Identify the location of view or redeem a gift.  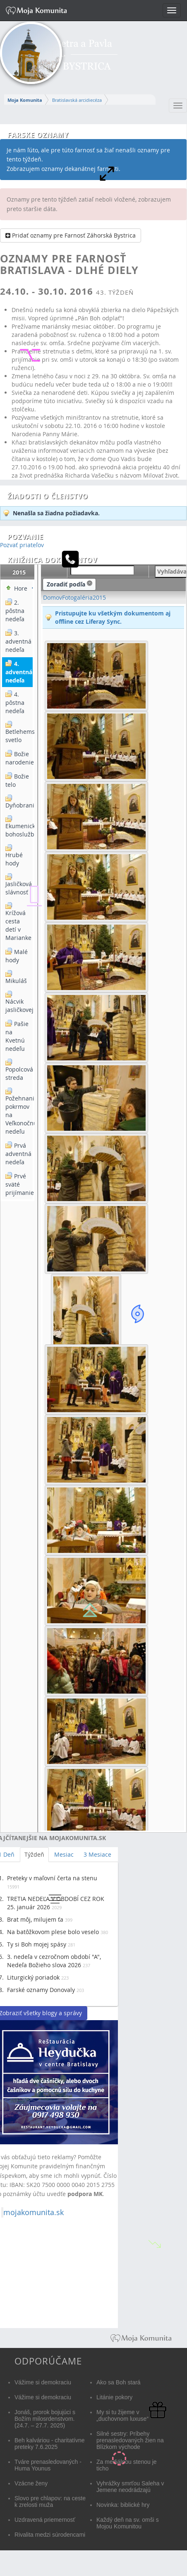
(158, 2411).